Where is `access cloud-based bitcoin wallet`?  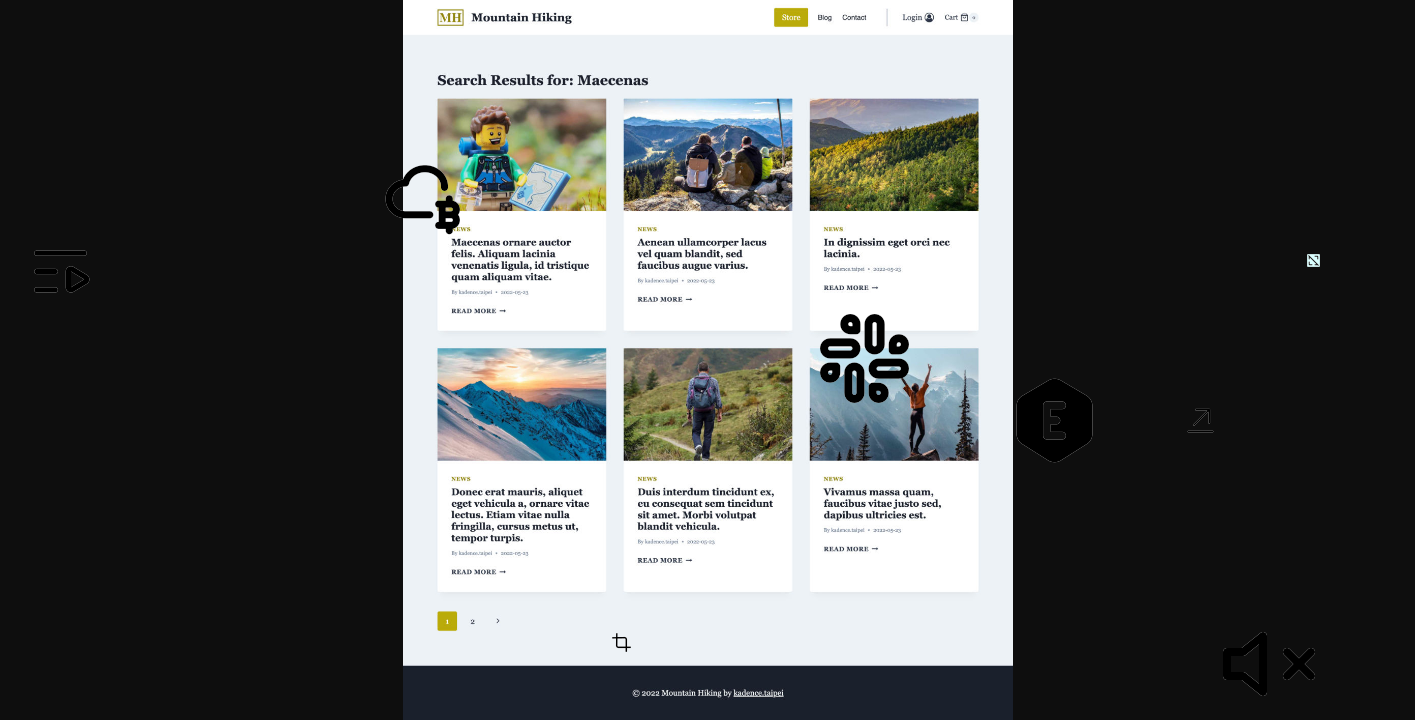
access cloud-based bitcoin wallet is located at coordinates (424, 193).